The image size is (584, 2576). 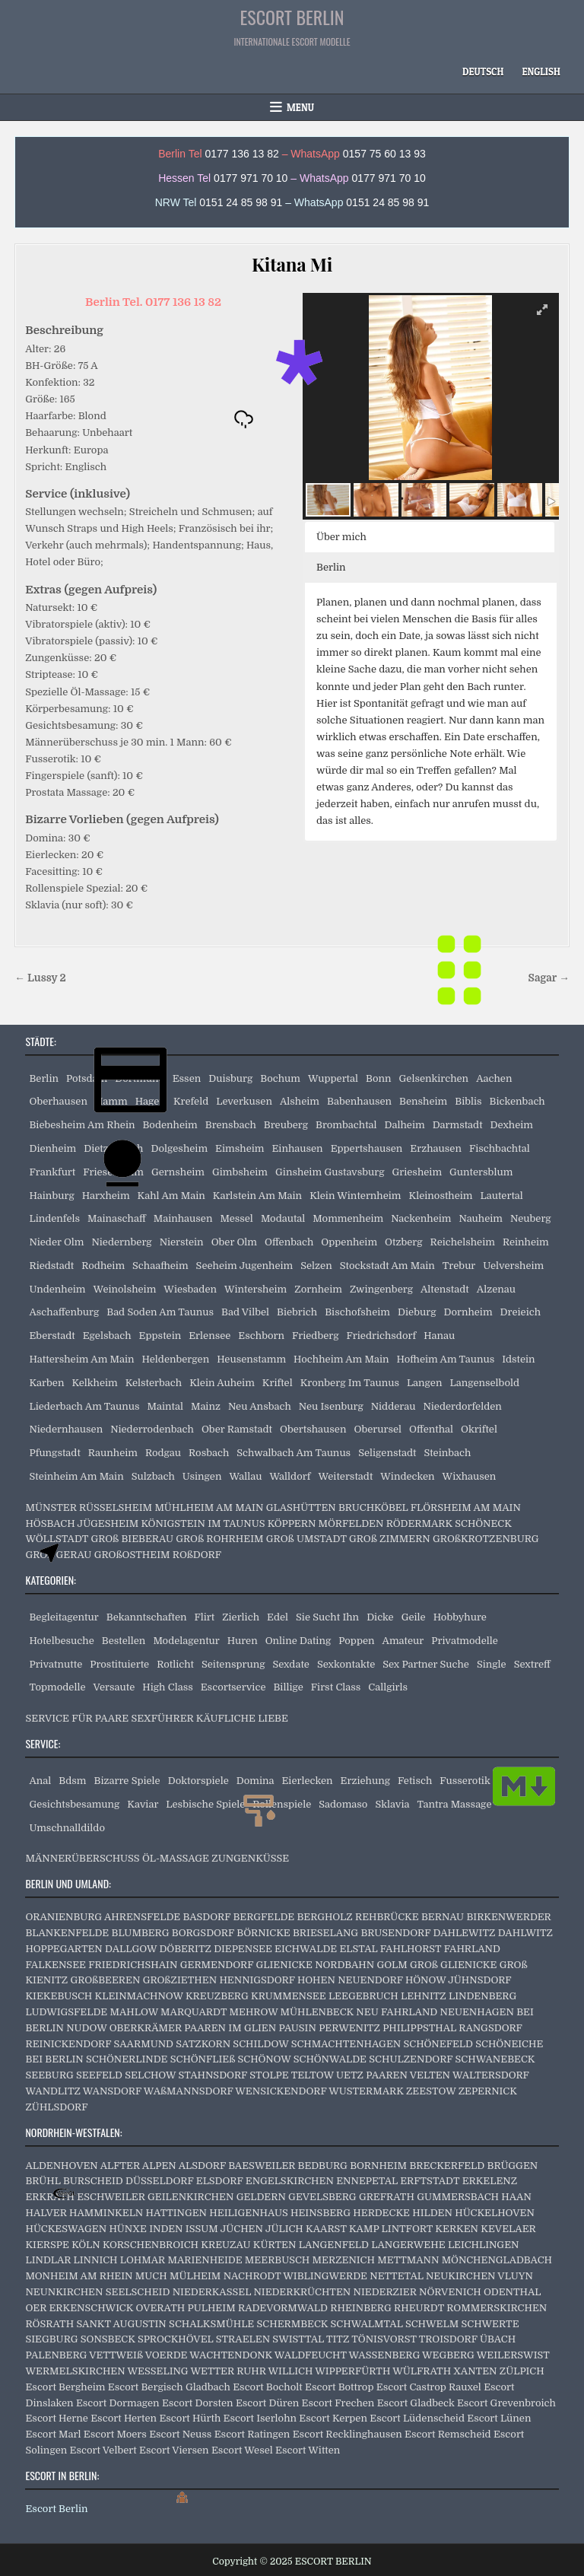 I want to click on access painting or drawing tools, so click(x=259, y=1810).